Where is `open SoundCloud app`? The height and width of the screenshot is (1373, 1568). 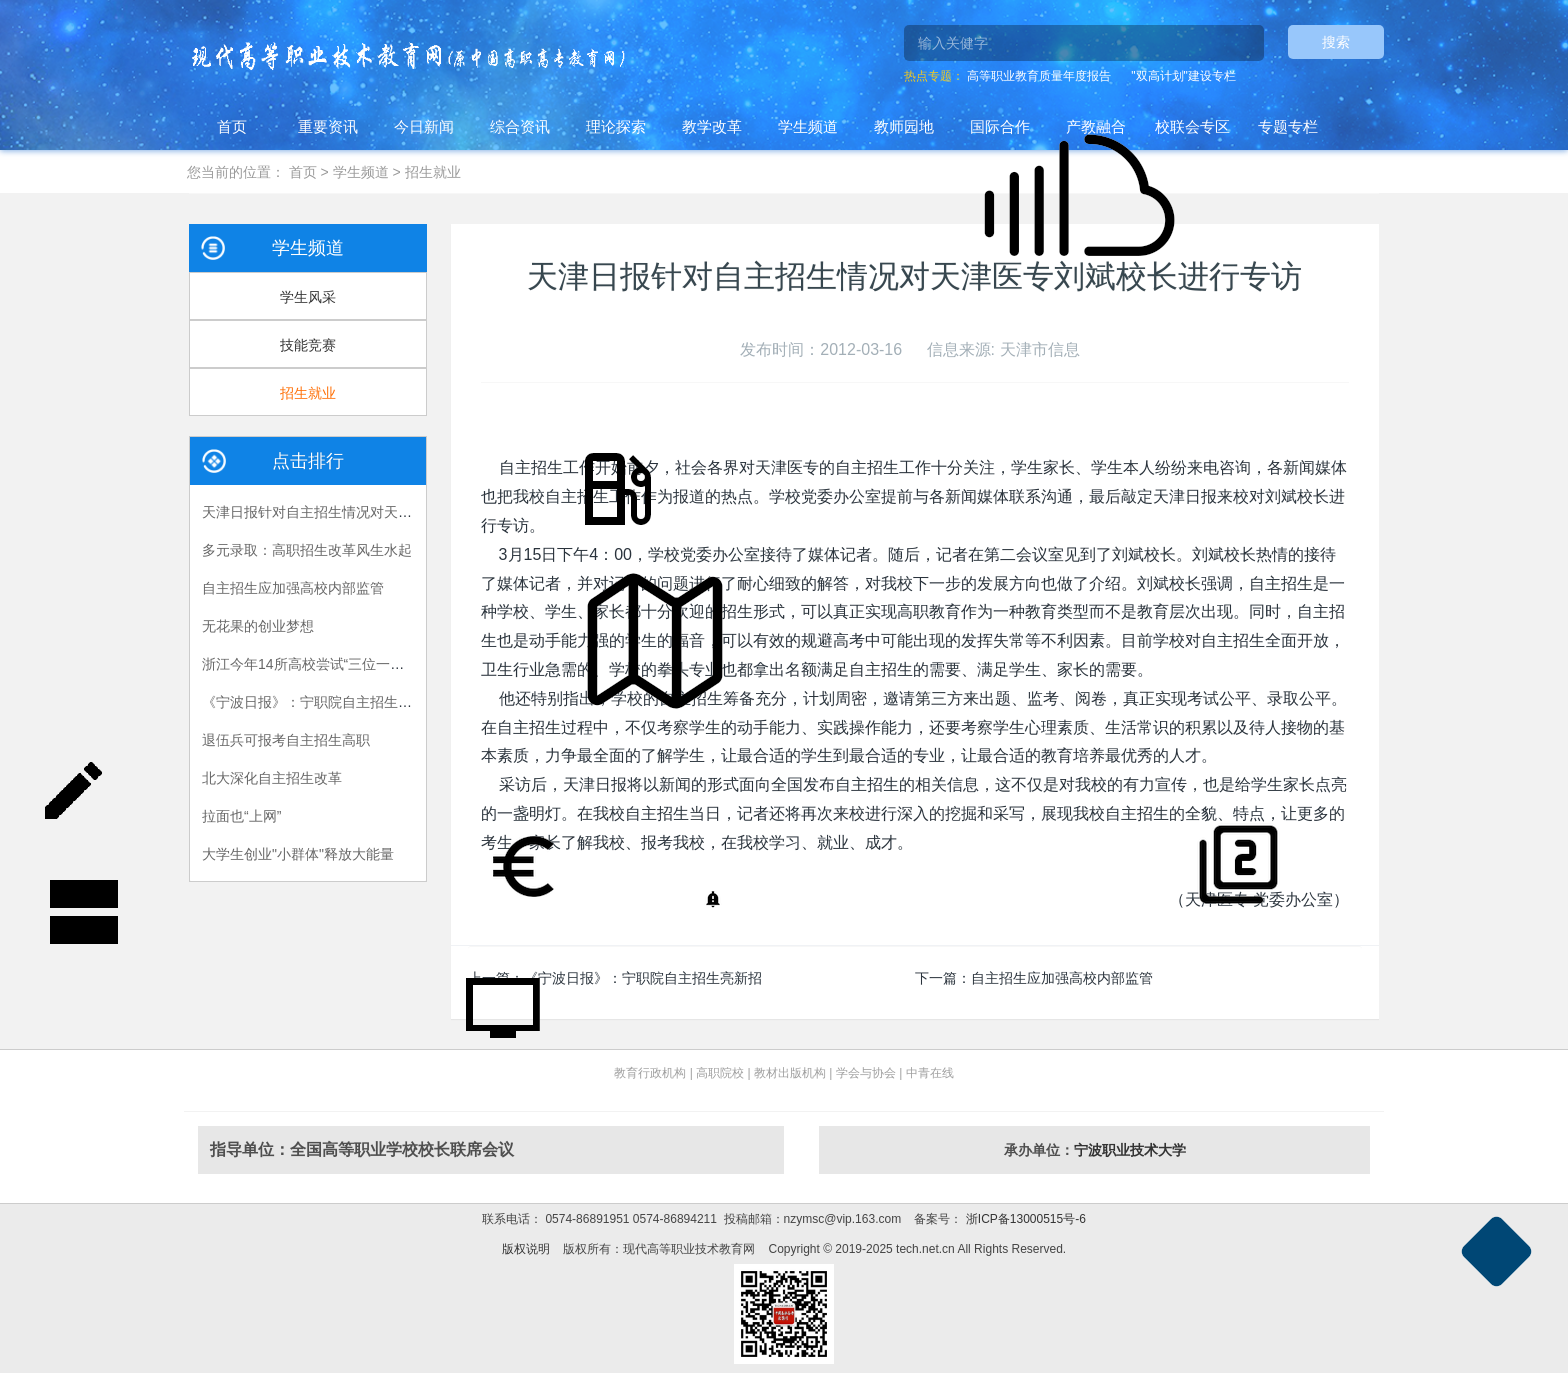
open SoundCloud app is located at coordinates (1076, 201).